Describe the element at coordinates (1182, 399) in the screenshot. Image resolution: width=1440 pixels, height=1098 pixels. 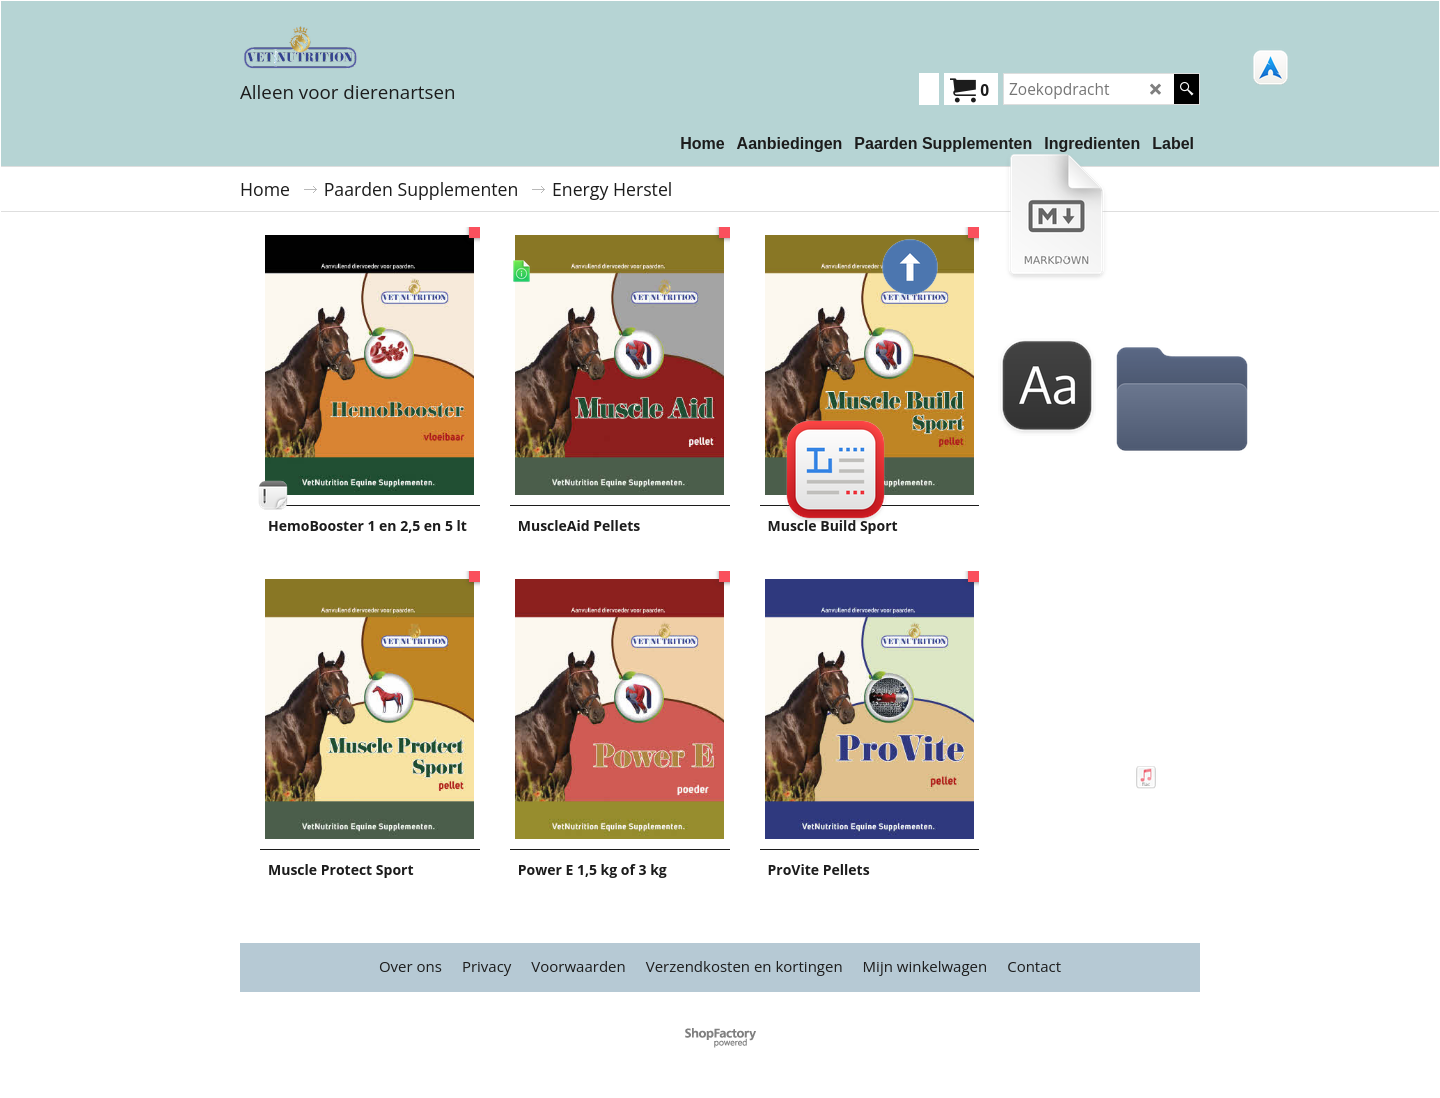
I see `open folder containing files or documents` at that location.